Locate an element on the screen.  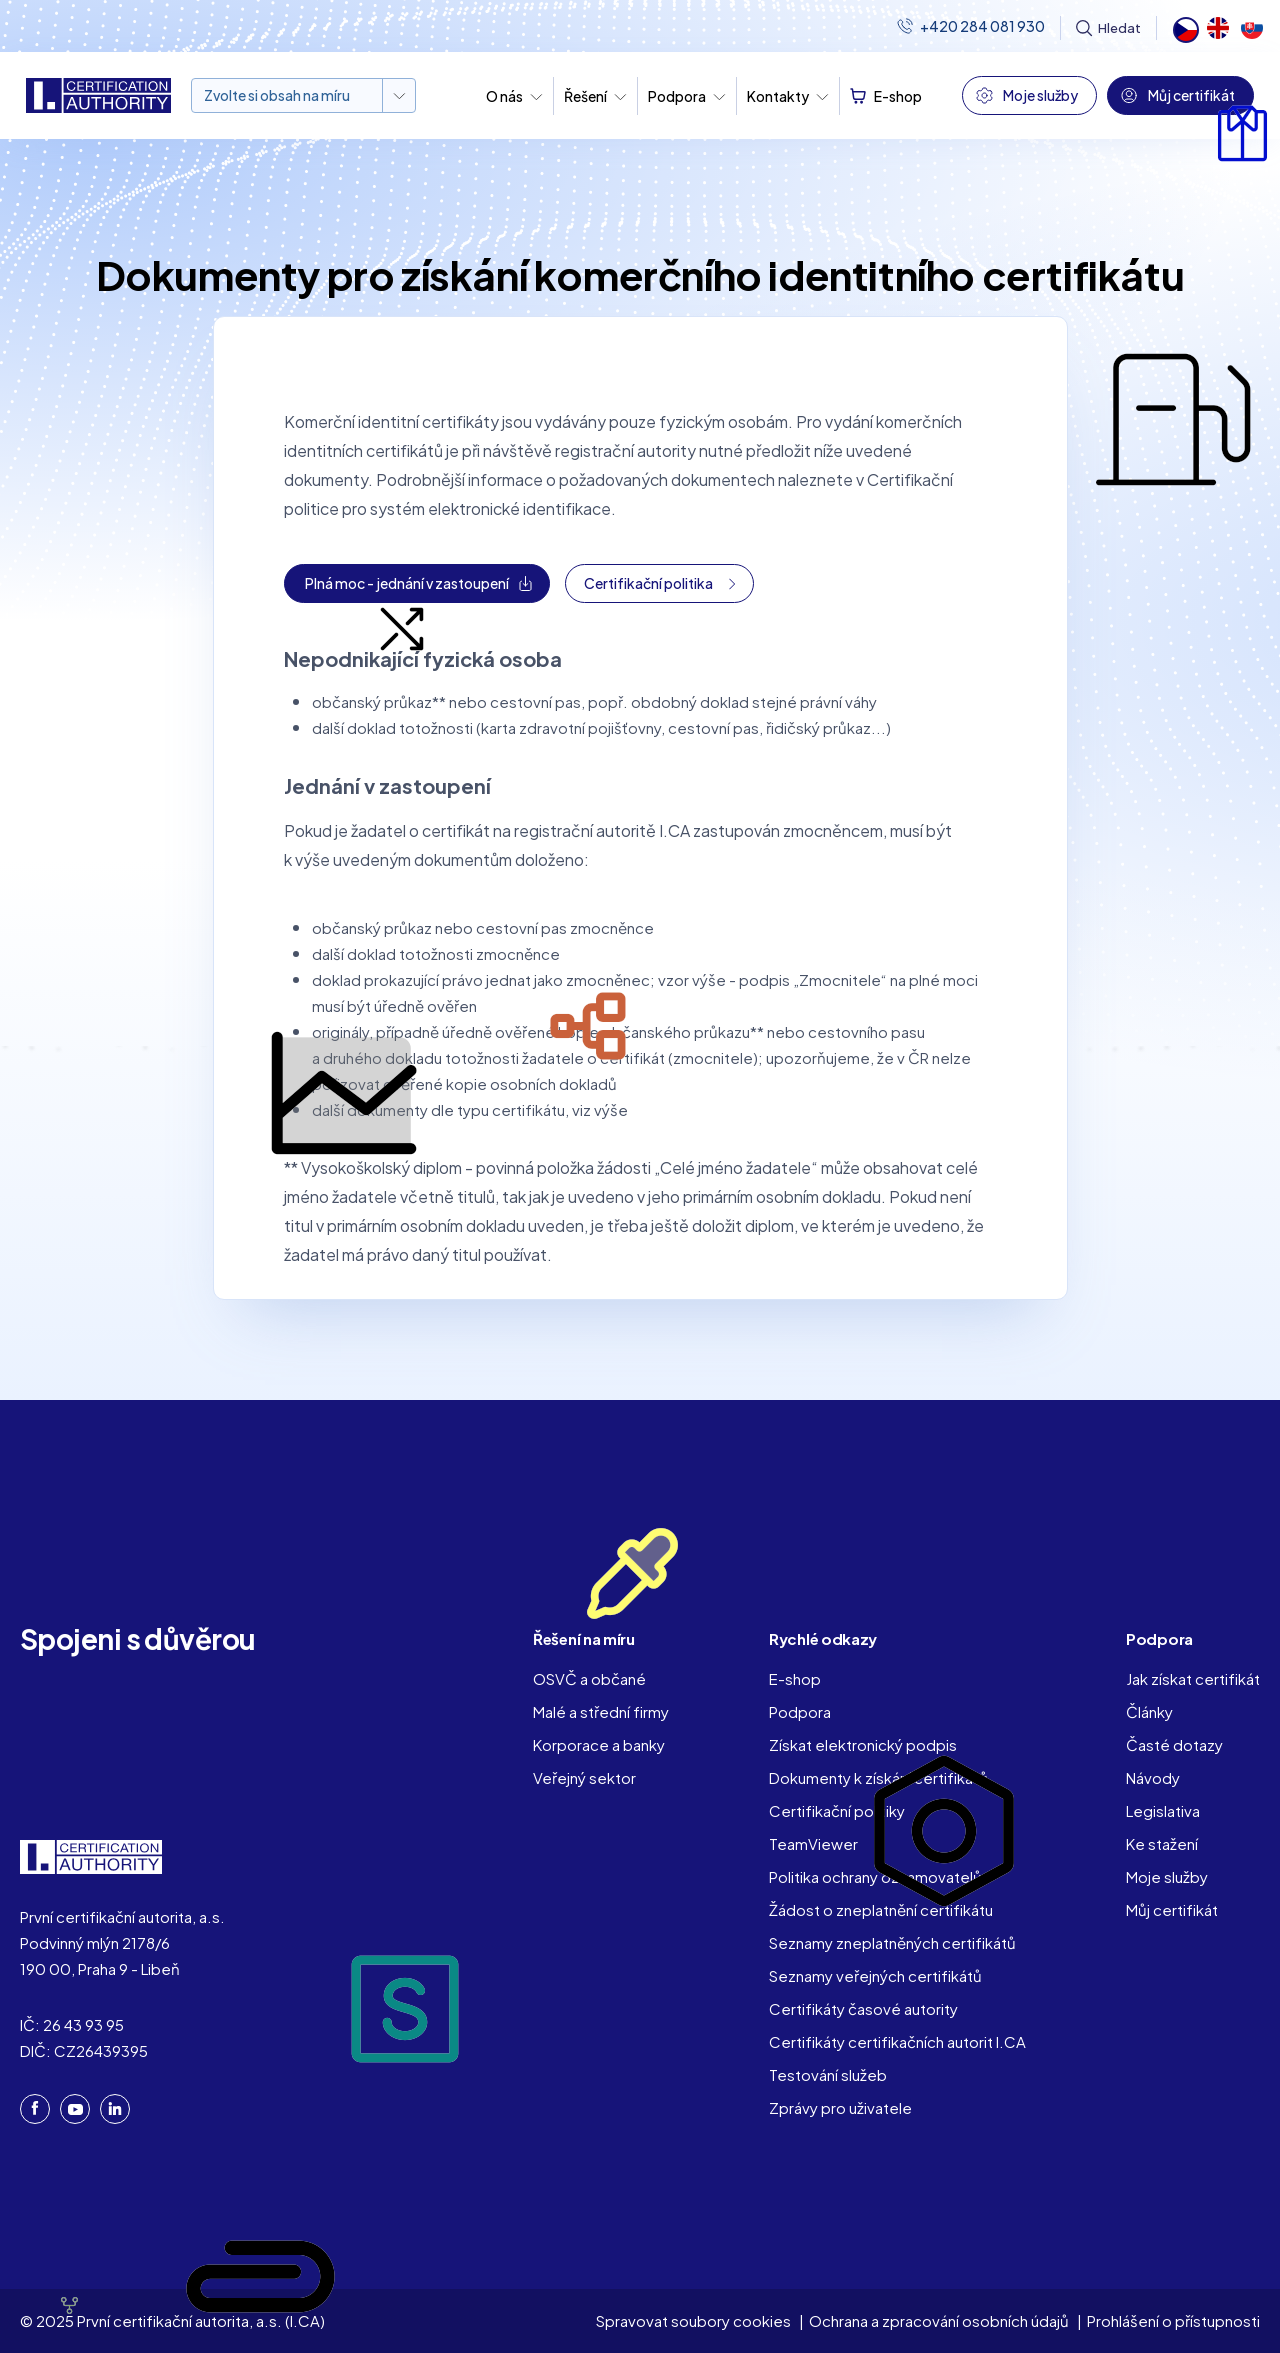
access hardware or mechanical settings is located at coordinates (944, 1831).